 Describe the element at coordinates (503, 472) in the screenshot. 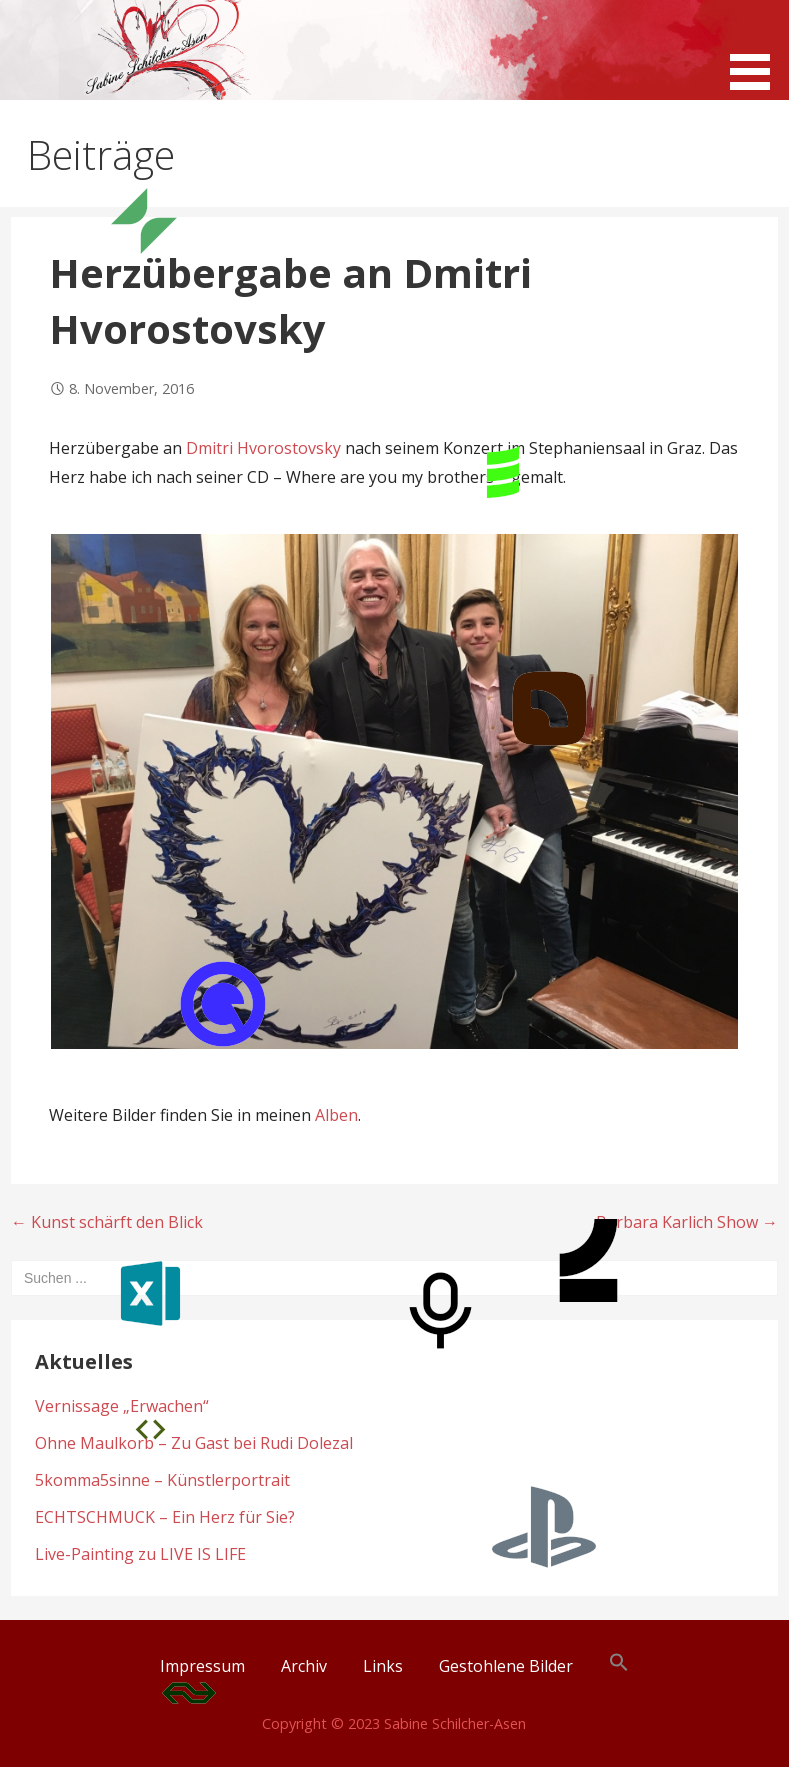

I see `scala programming language logo` at that location.